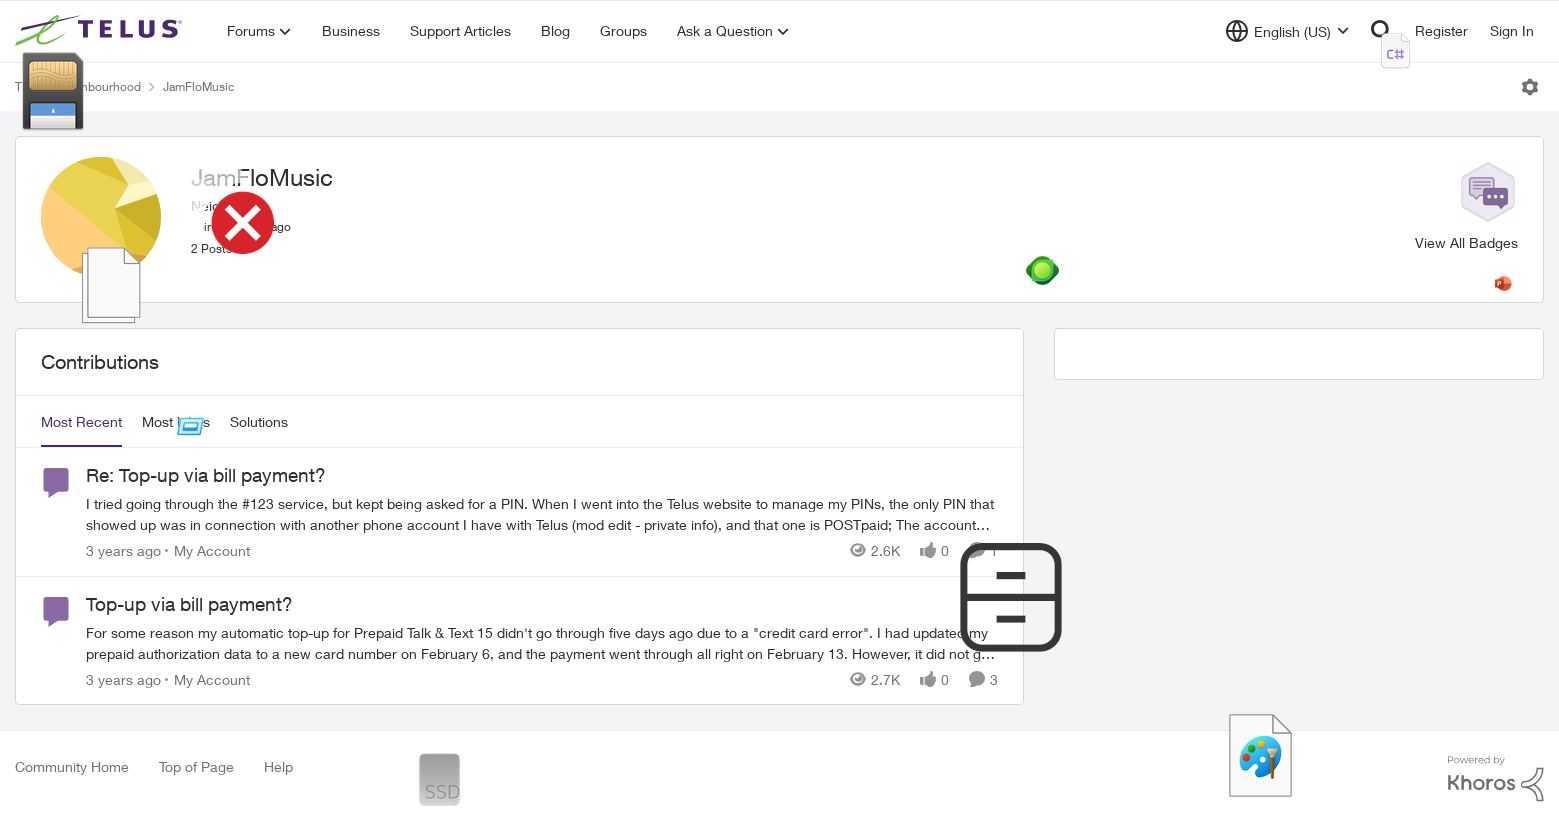 The image size is (1559, 827). What do you see at coordinates (190, 426) in the screenshot?
I see `launch or run an application` at bounding box center [190, 426].